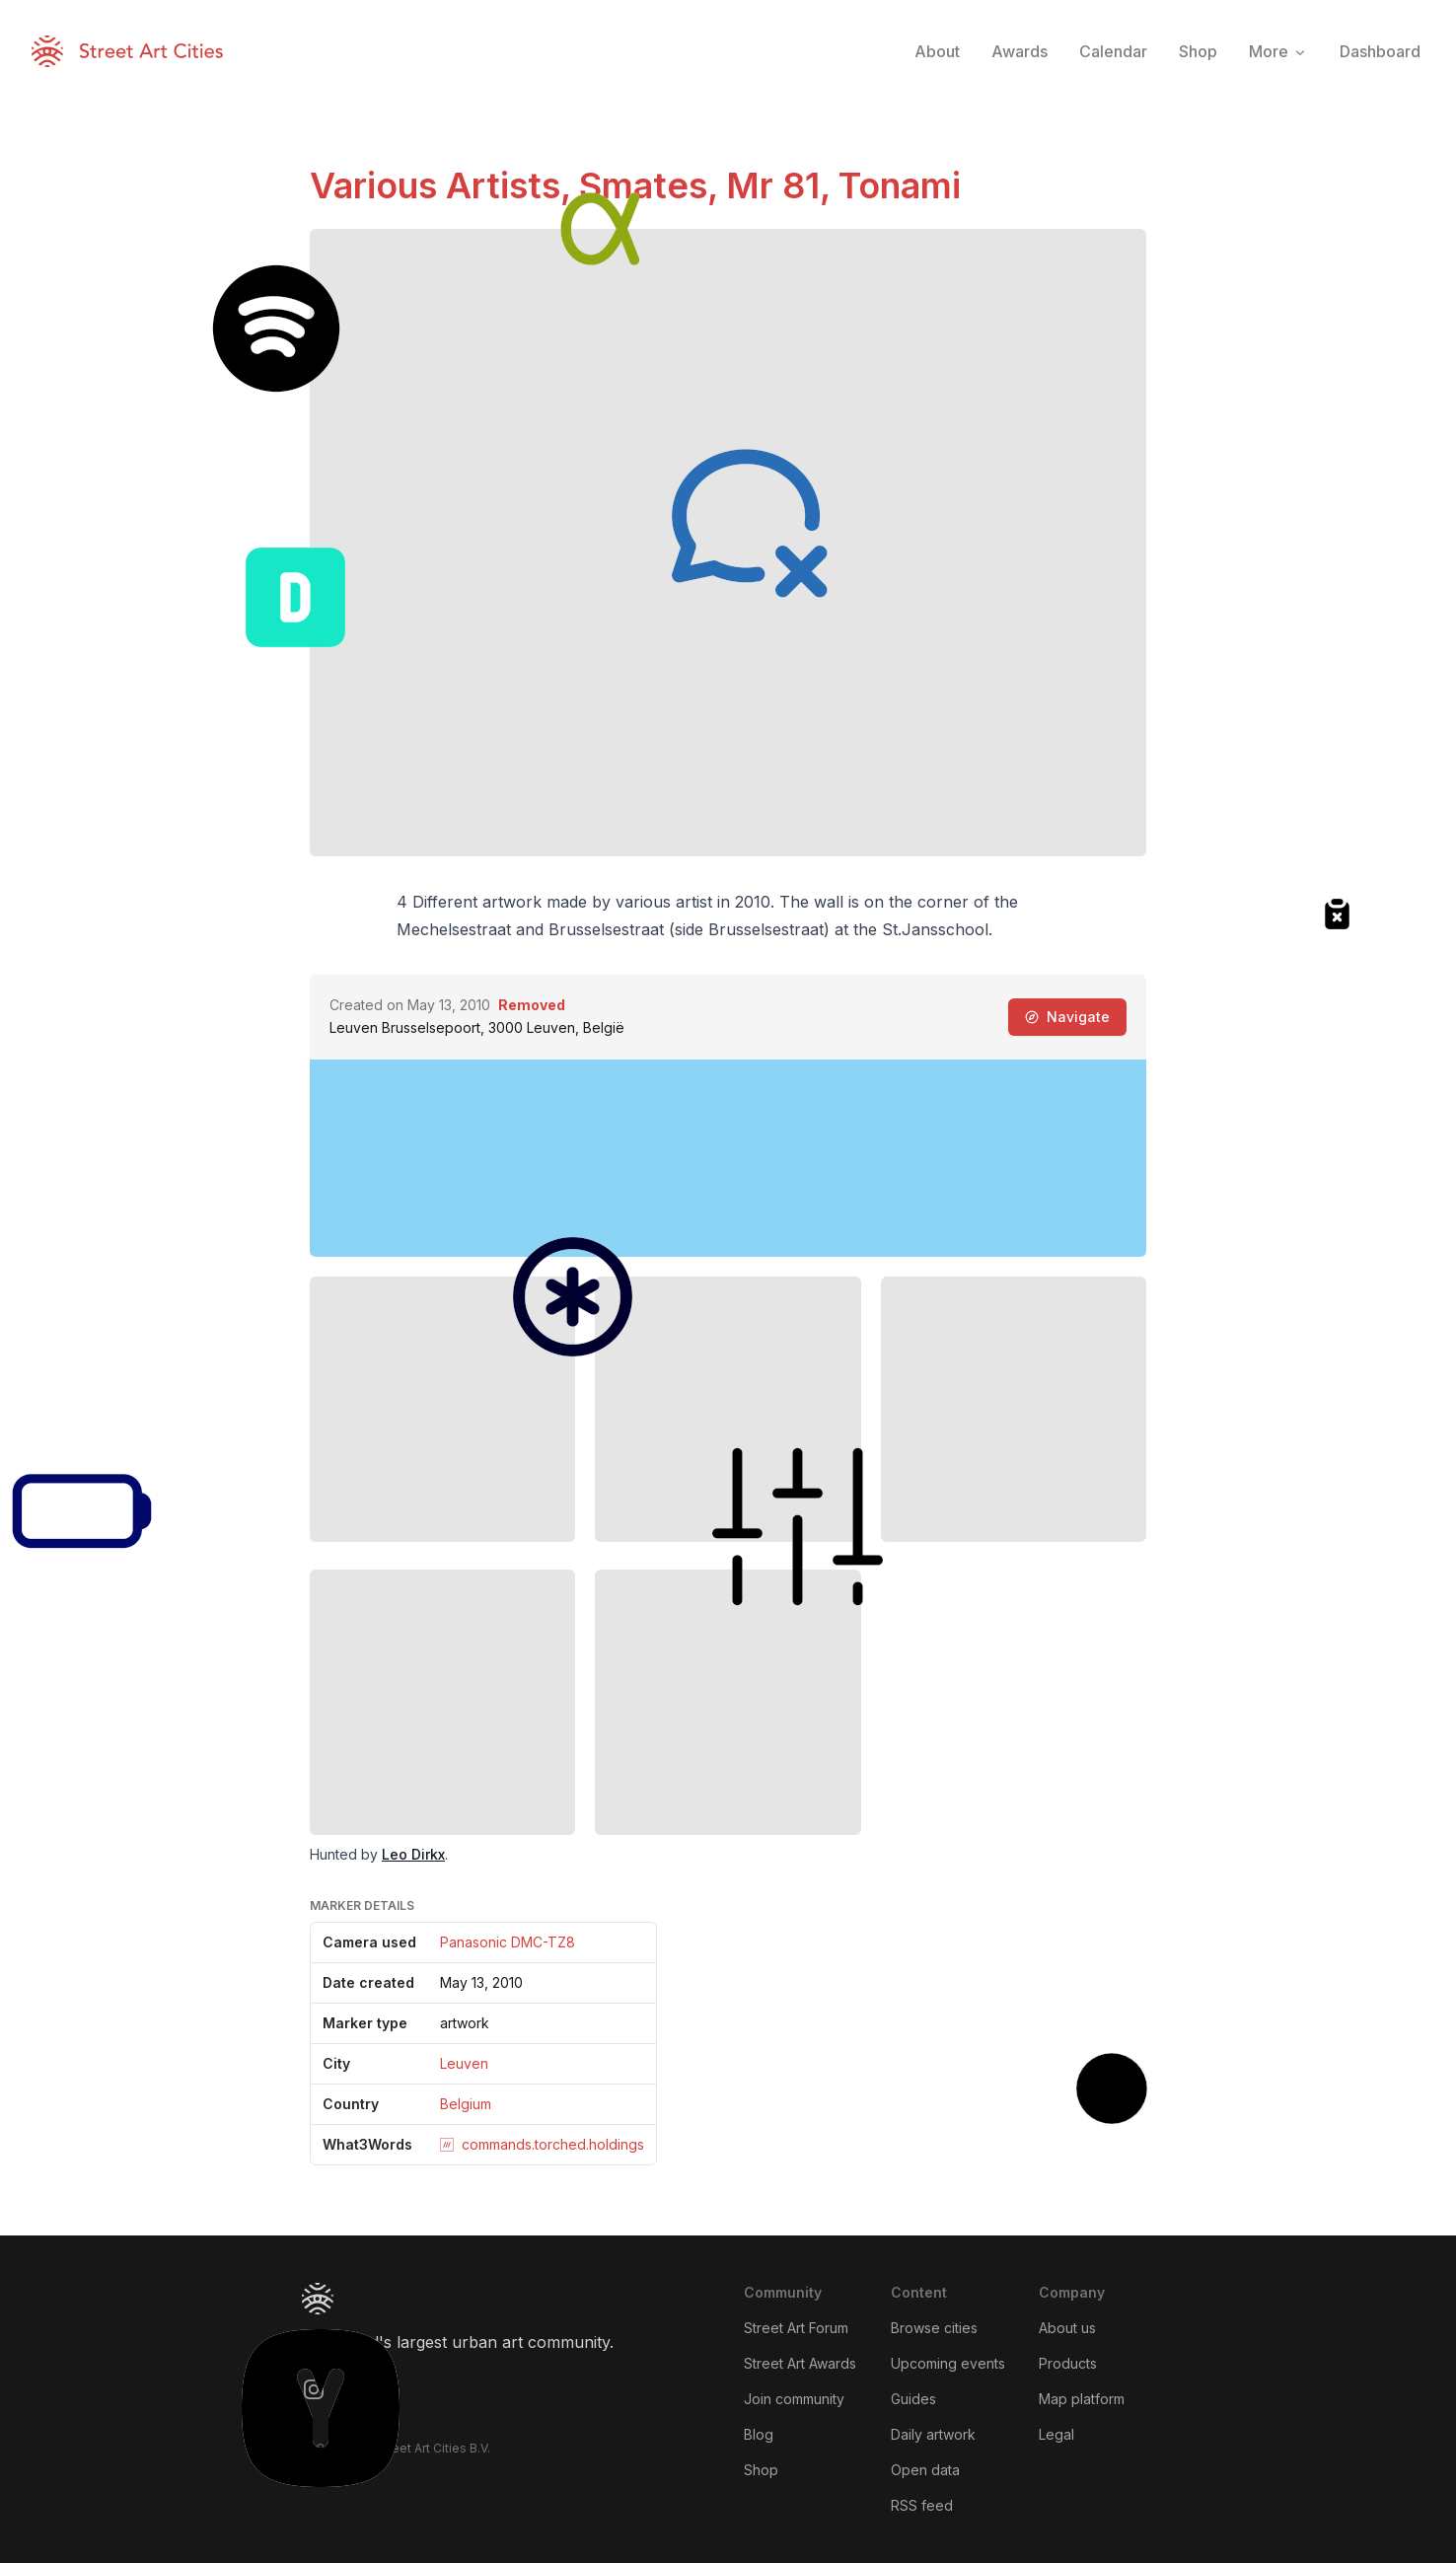 Image resolution: width=1456 pixels, height=2563 pixels. What do you see at coordinates (797, 1526) in the screenshot?
I see `adjust settings or preferences` at bounding box center [797, 1526].